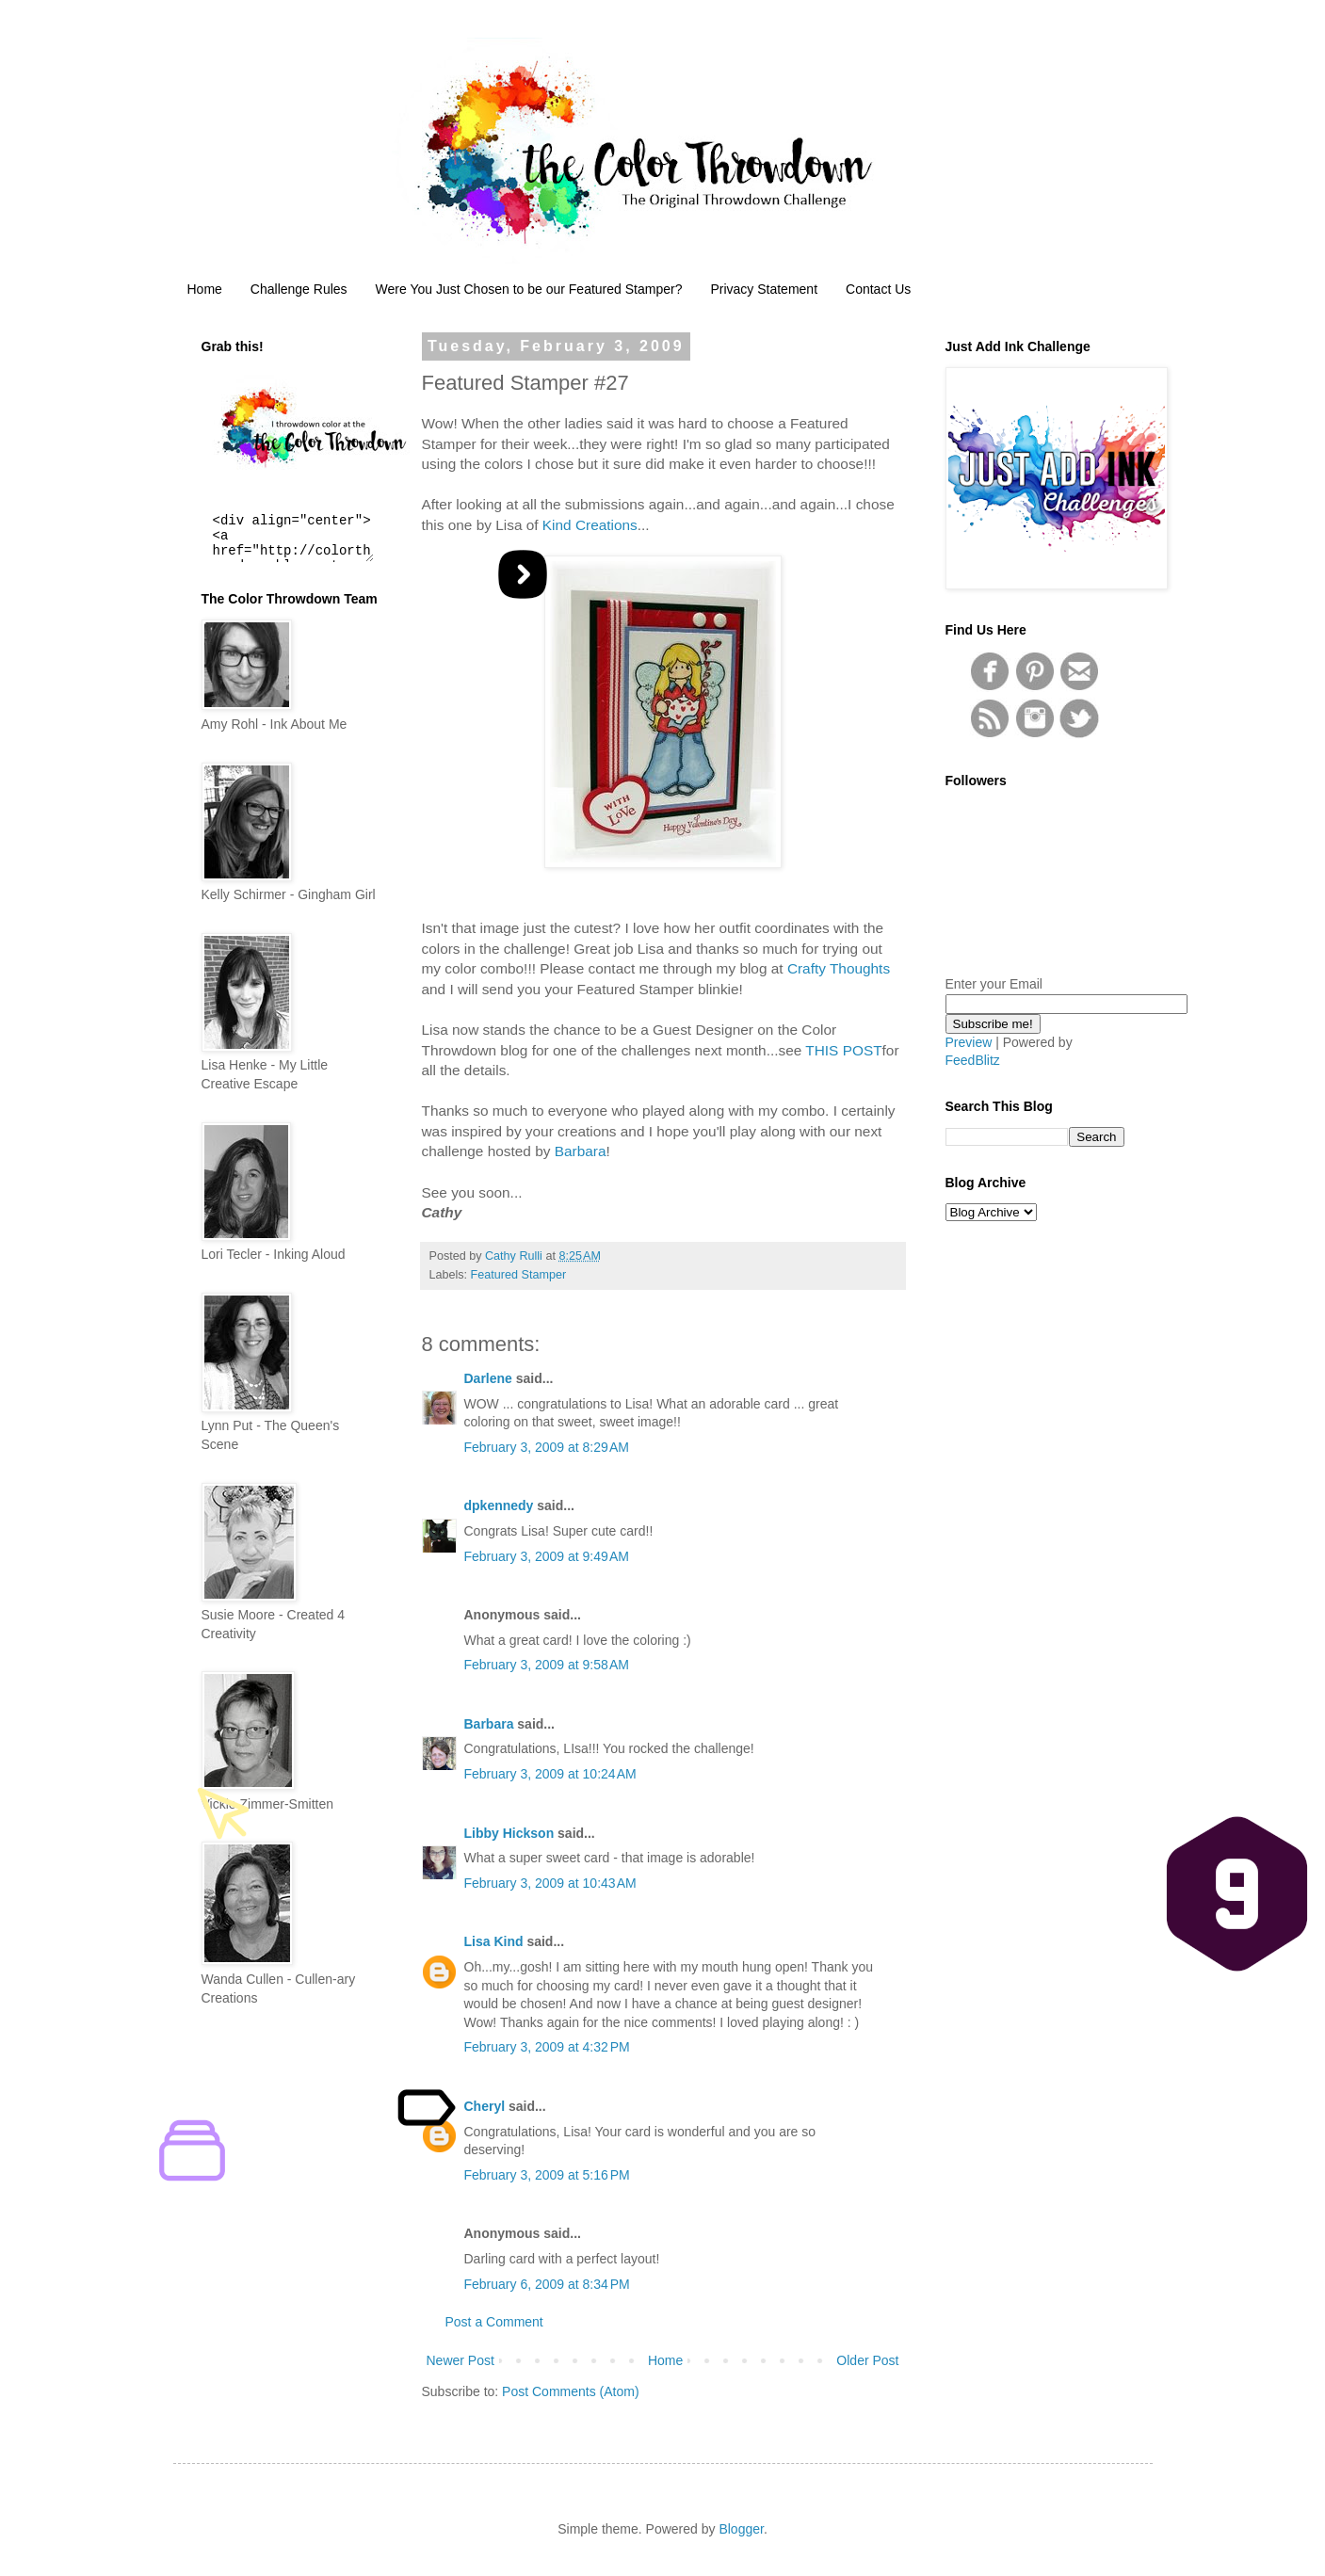  I want to click on view stacked layers or cards, so click(192, 2150).